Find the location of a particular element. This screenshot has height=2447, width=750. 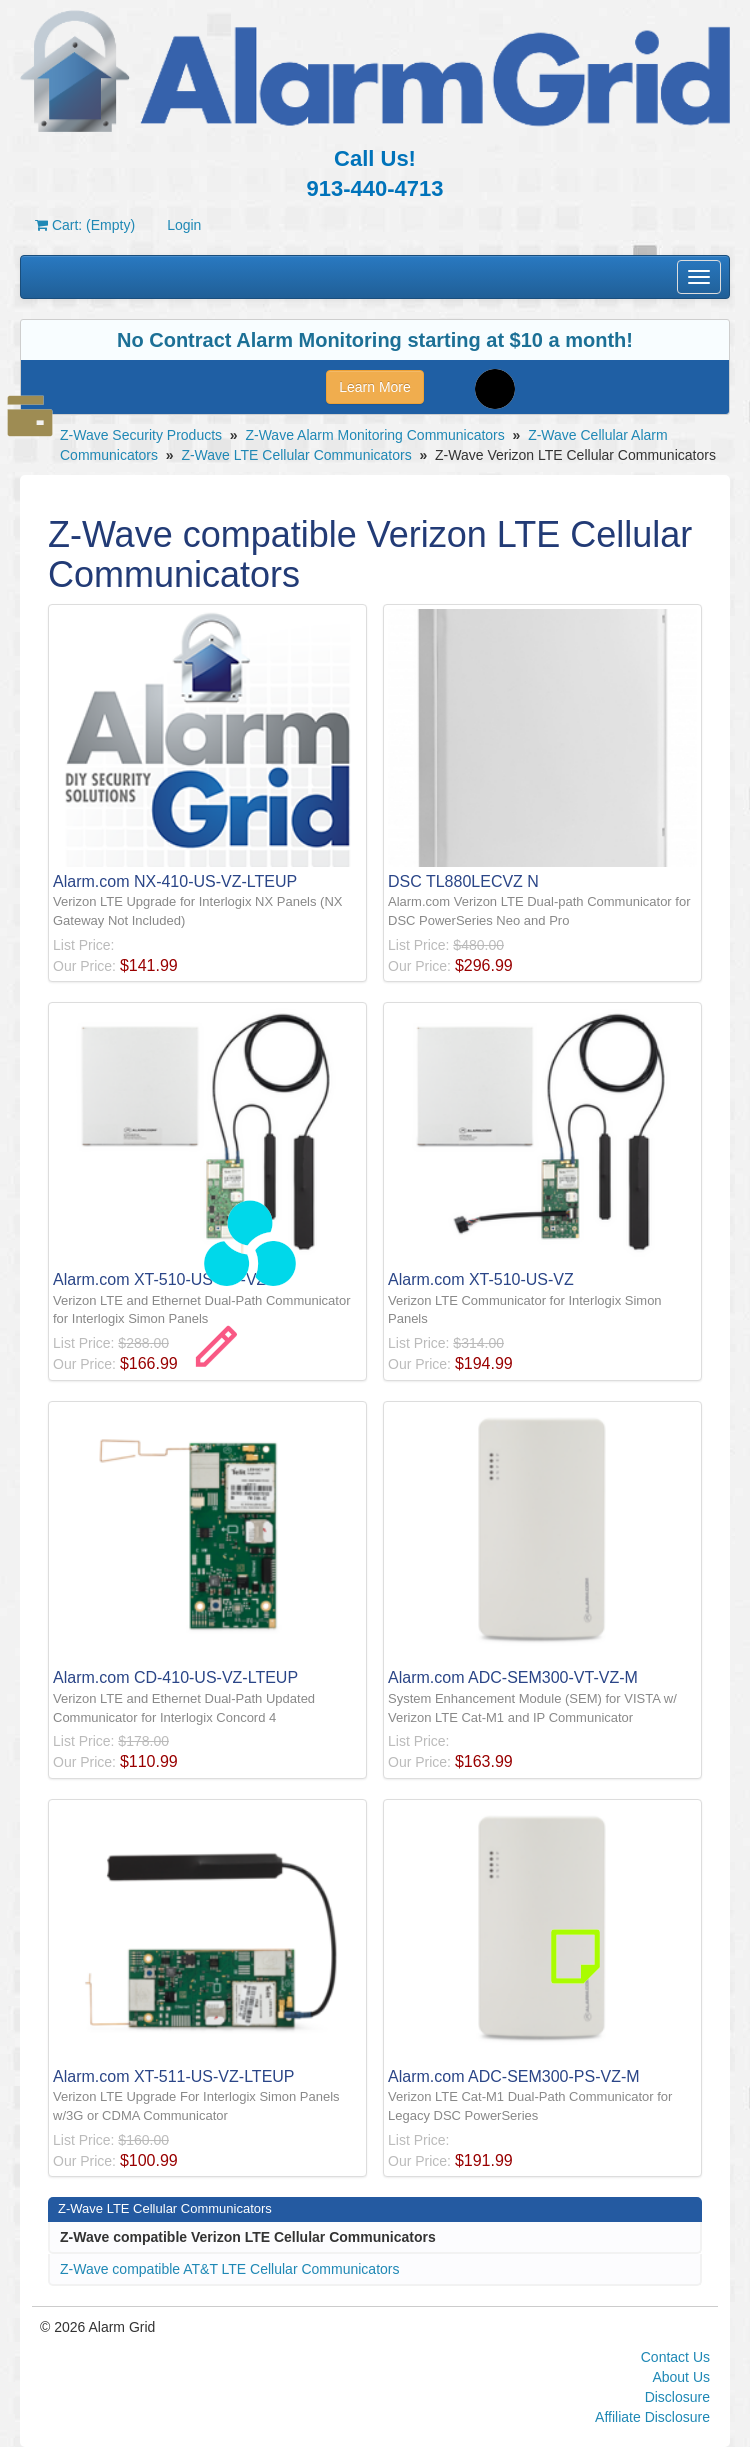

edit content or text is located at coordinates (216, 1346).